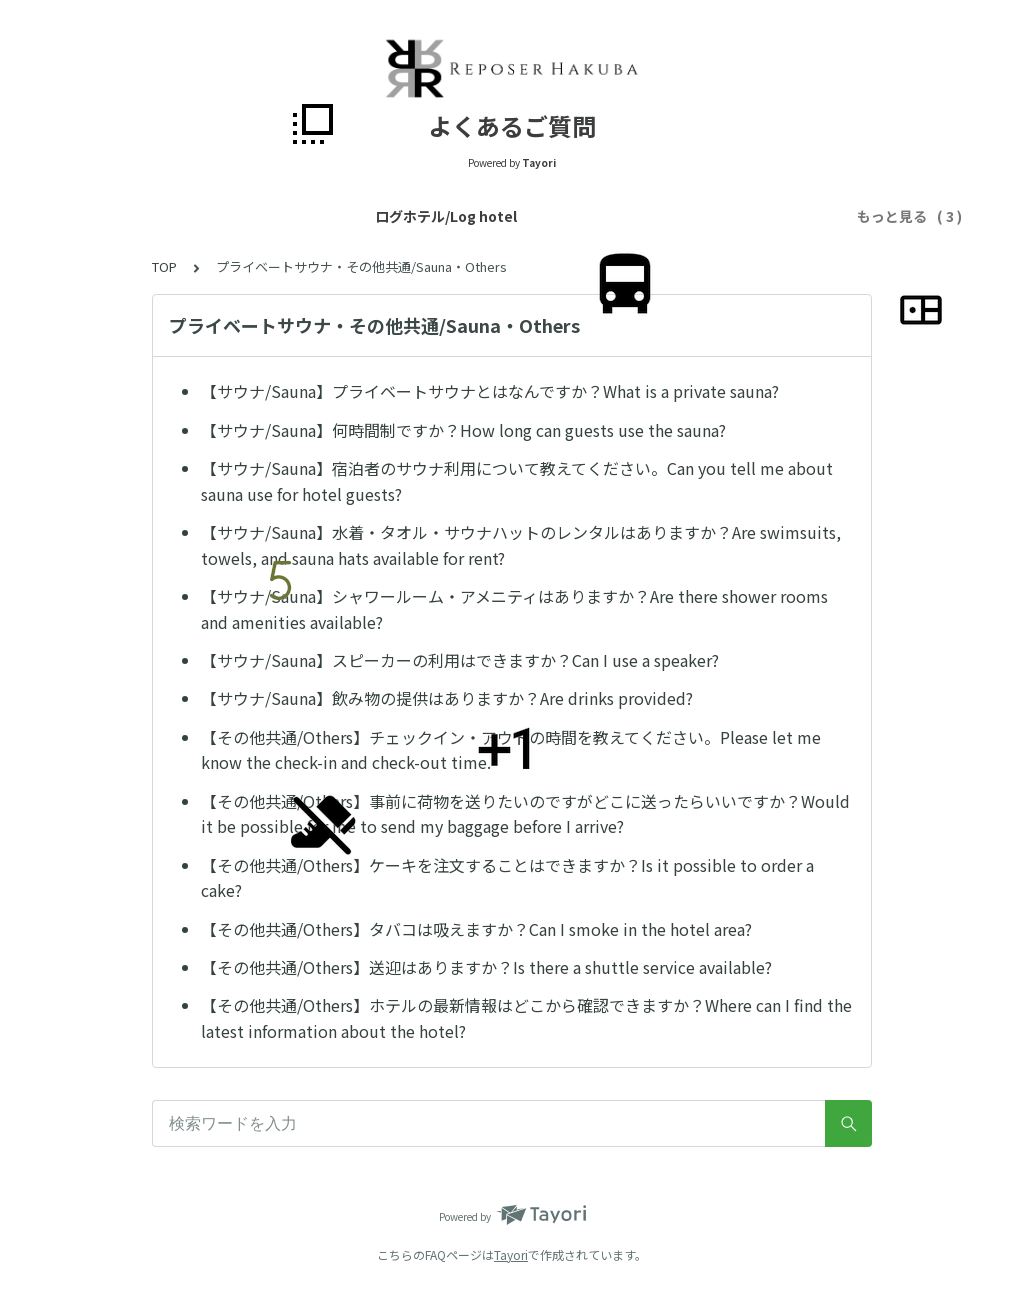 The width and height of the screenshot is (1024, 1296). What do you see at coordinates (313, 124) in the screenshot?
I see `bring element to front of layer stack` at bounding box center [313, 124].